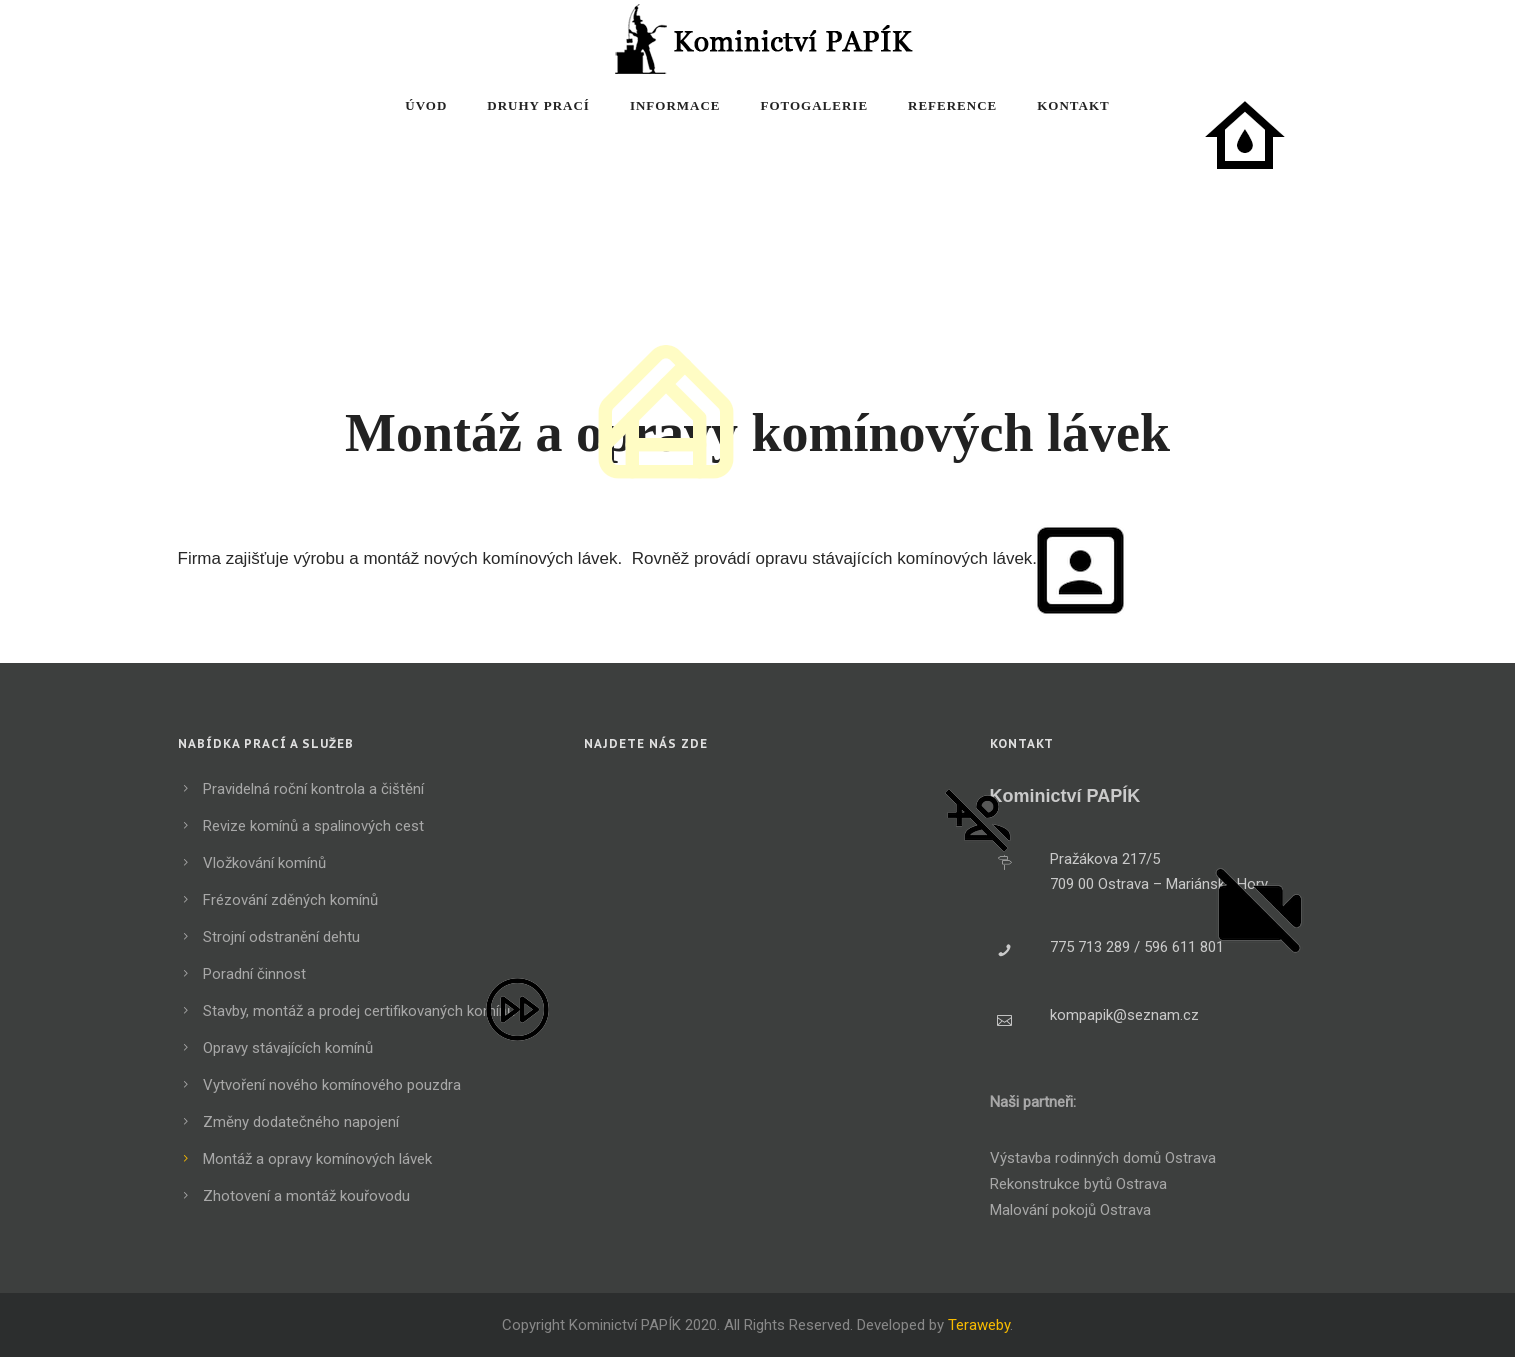 The width and height of the screenshot is (1515, 1357). I want to click on switch to portrait orientation mode, so click(1080, 570).